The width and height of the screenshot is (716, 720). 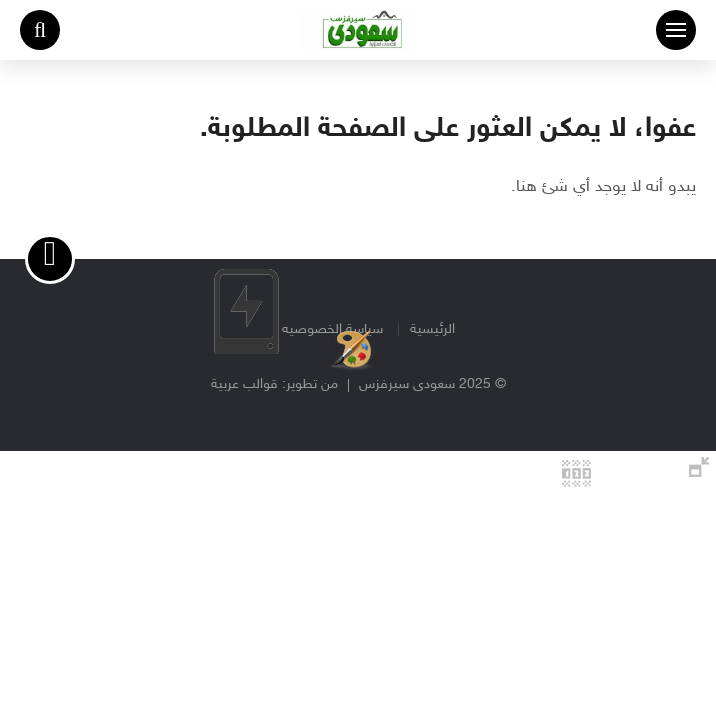 What do you see at coordinates (699, 467) in the screenshot?
I see `restore window to previous size` at bounding box center [699, 467].